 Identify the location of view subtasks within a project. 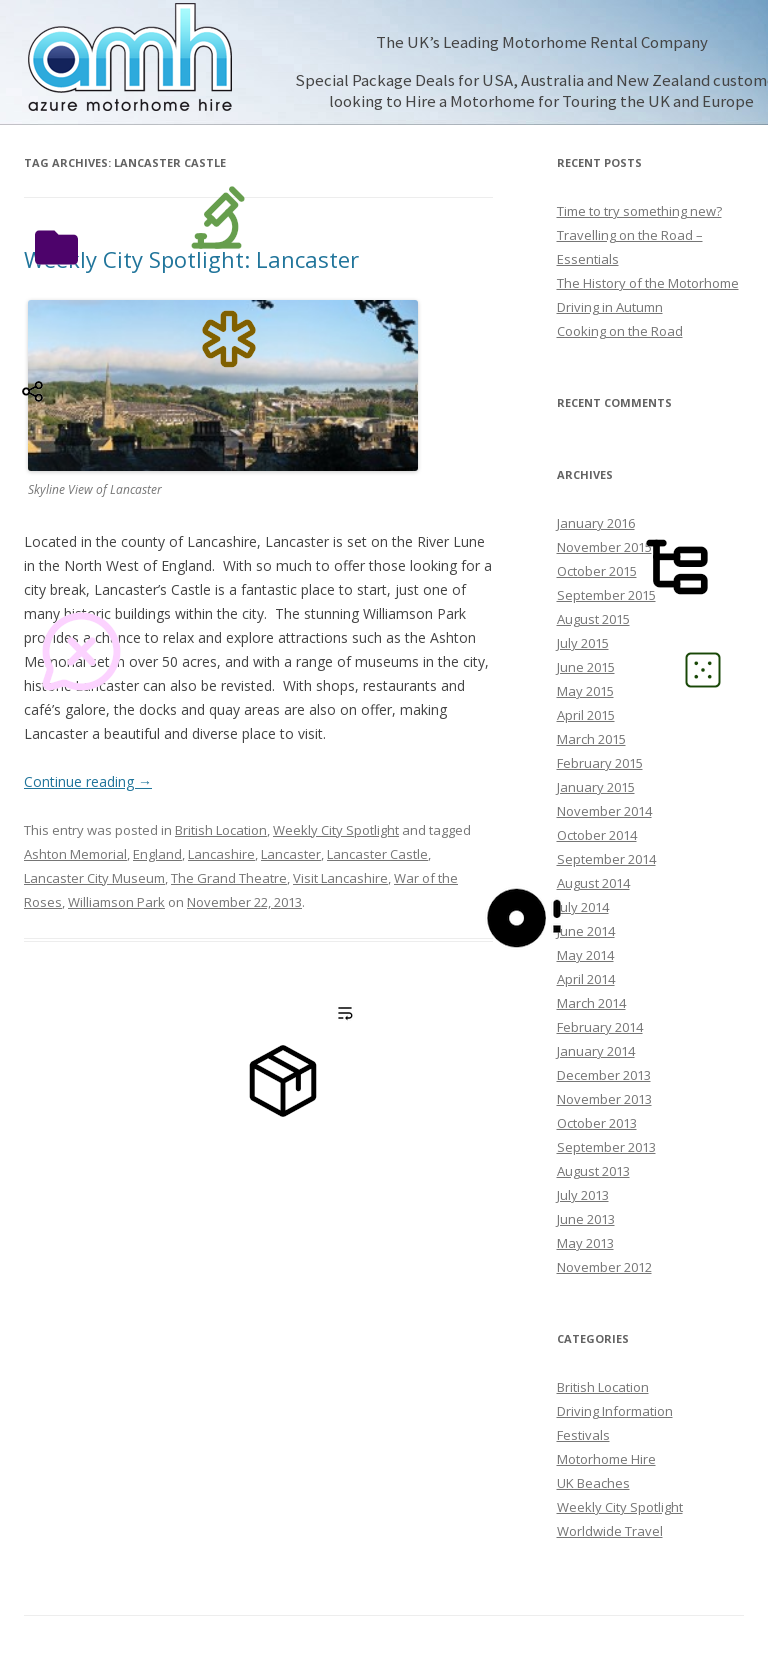
(677, 567).